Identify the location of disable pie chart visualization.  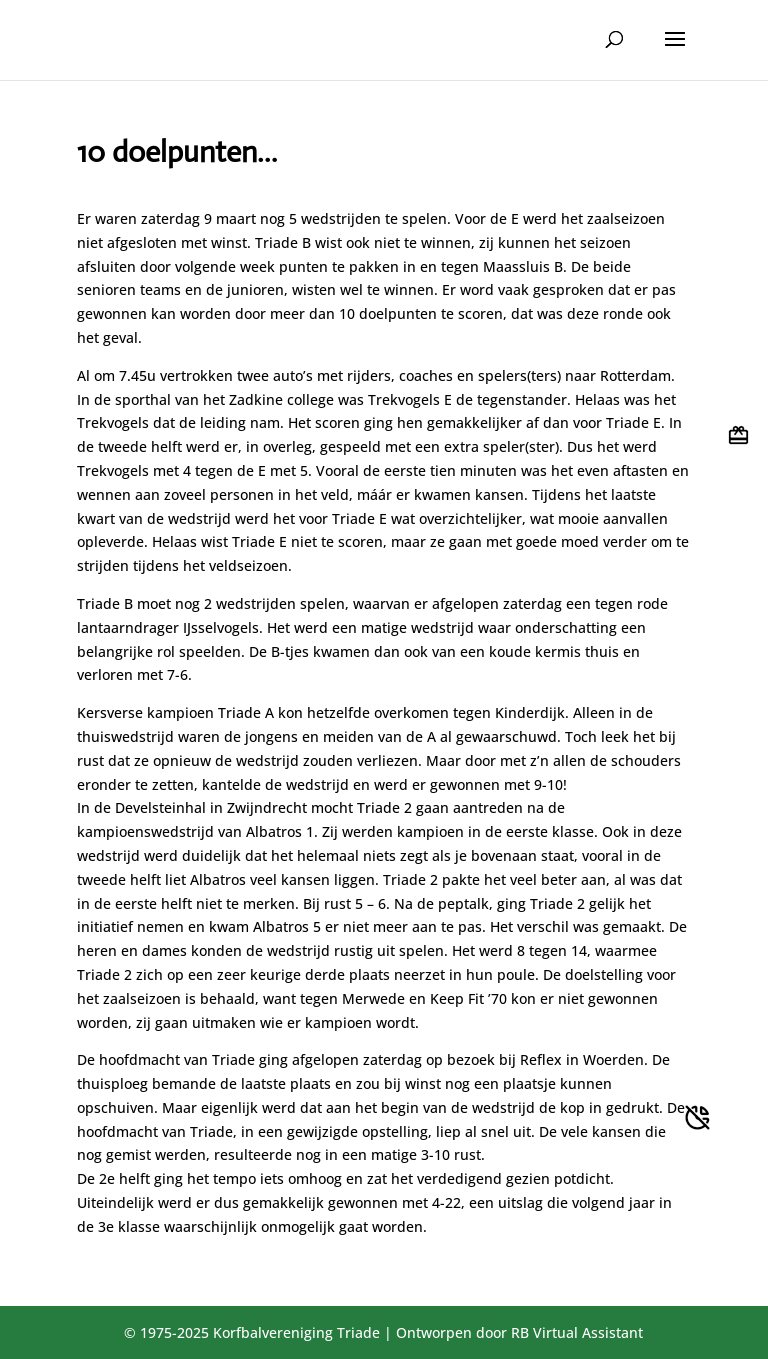
(697, 1117).